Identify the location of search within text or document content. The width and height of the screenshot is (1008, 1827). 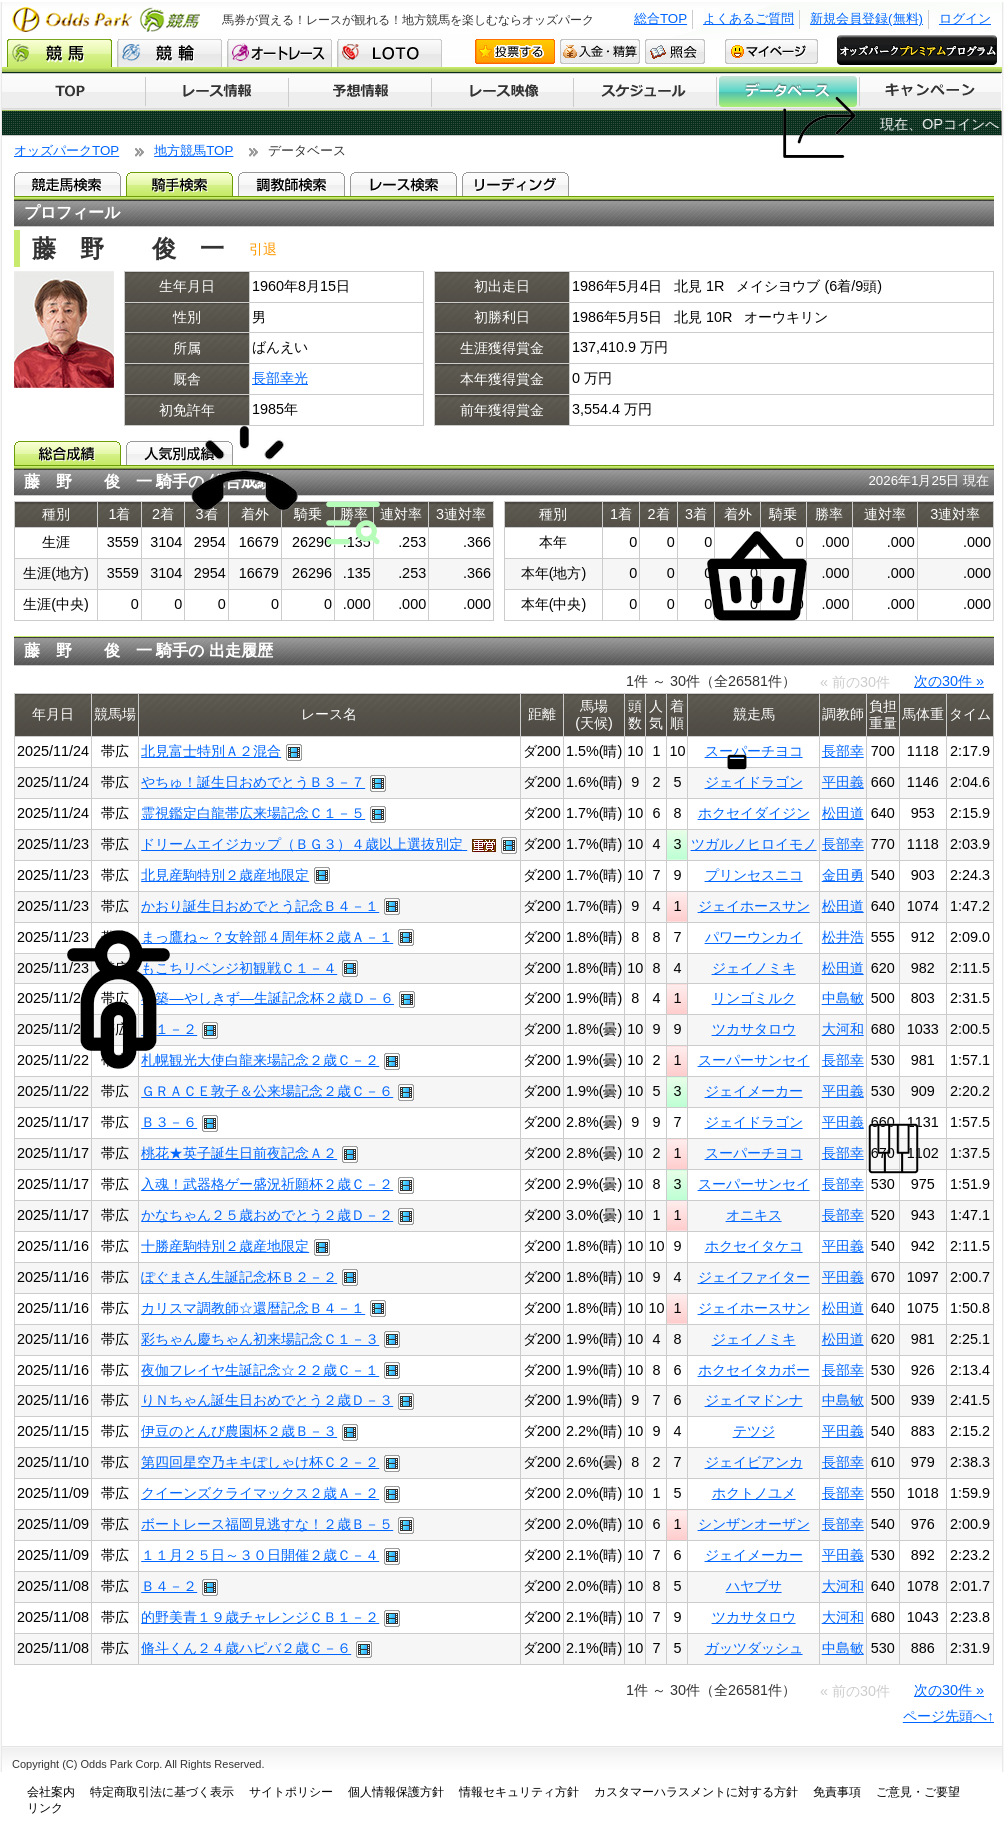
(353, 523).